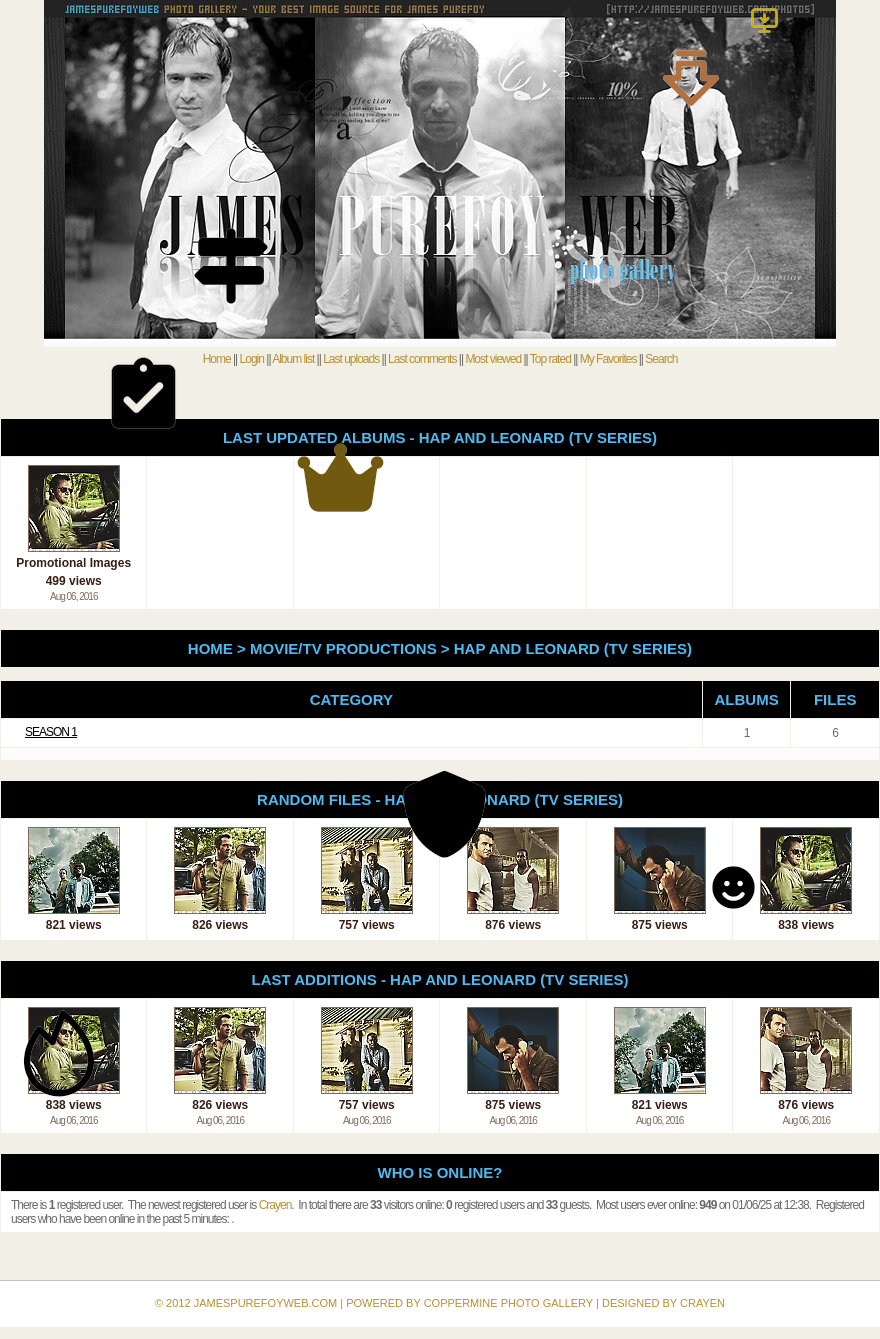 This screenshot has height=1339, width=880. Describe the element at coordinates (444, 814) in the screenshot. I see `indicates security or protection status` at that location.